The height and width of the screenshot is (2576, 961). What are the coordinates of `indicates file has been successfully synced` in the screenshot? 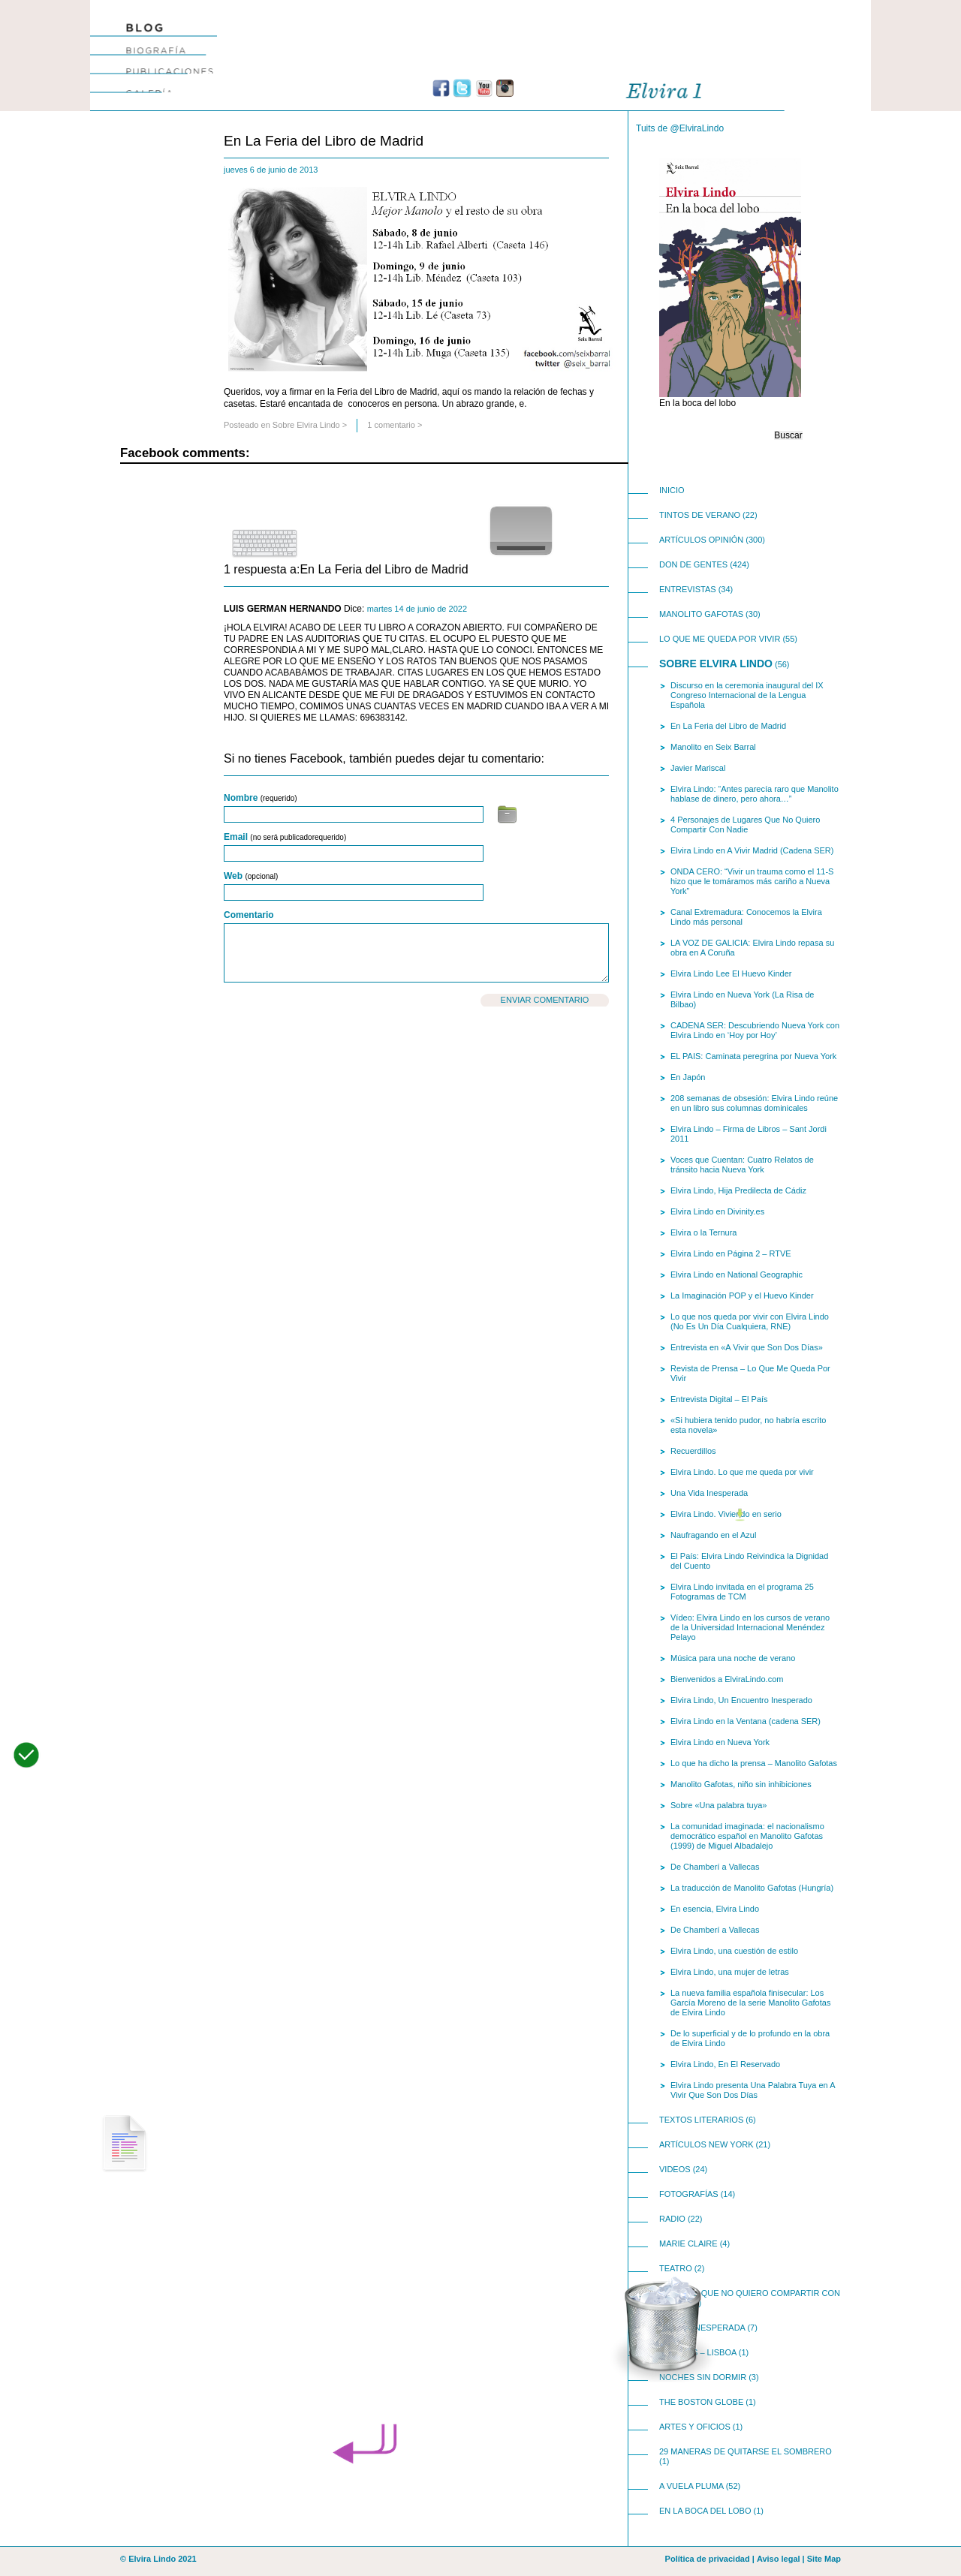 It's located at (26, 1755).